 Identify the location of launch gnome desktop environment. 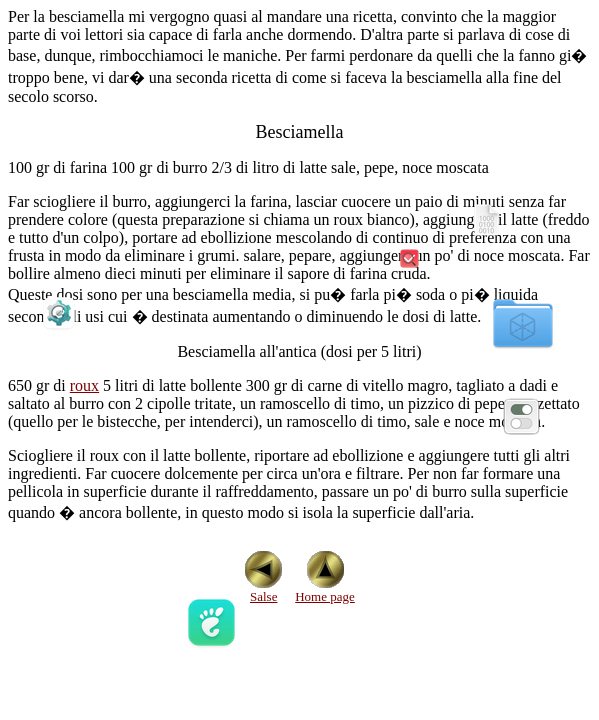
(211, 622).